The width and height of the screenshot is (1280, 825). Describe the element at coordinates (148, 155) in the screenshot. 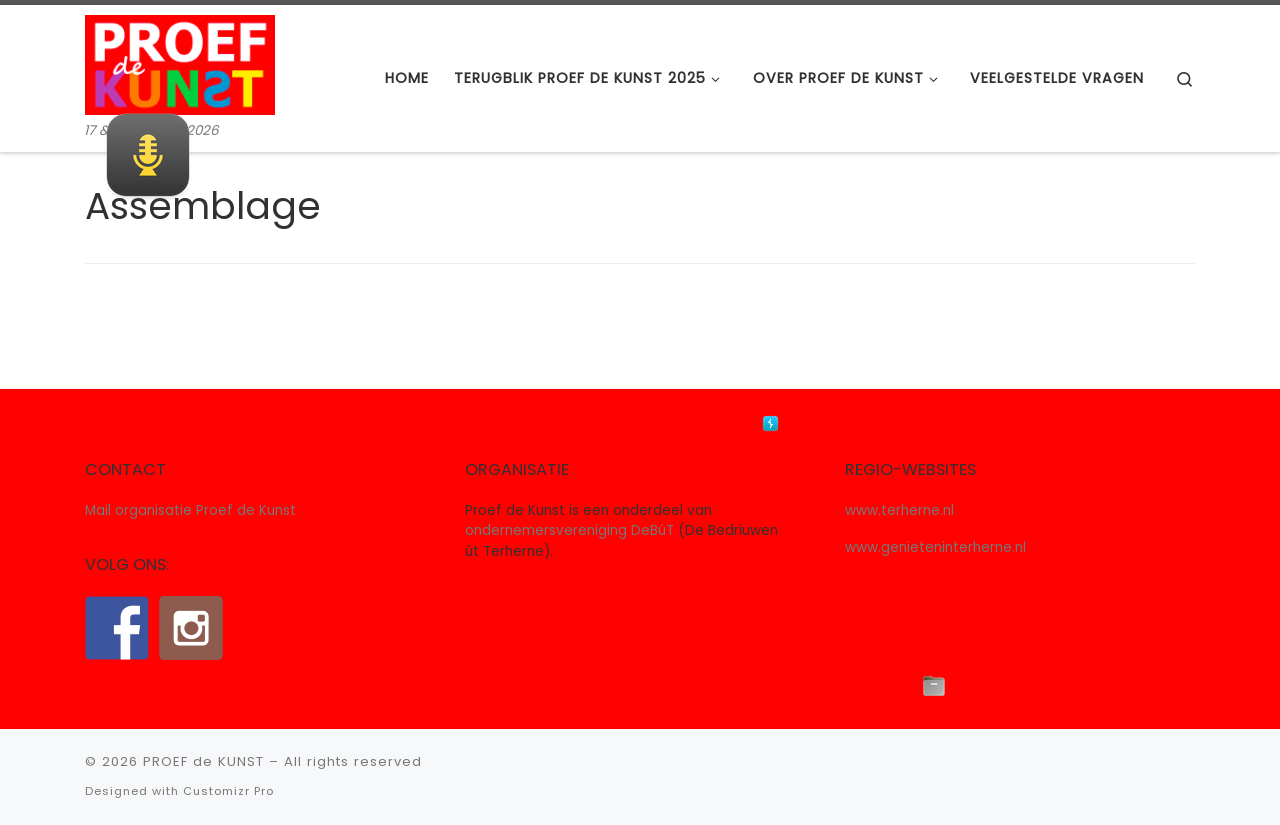

I see `open amarok podcast app` at that location.